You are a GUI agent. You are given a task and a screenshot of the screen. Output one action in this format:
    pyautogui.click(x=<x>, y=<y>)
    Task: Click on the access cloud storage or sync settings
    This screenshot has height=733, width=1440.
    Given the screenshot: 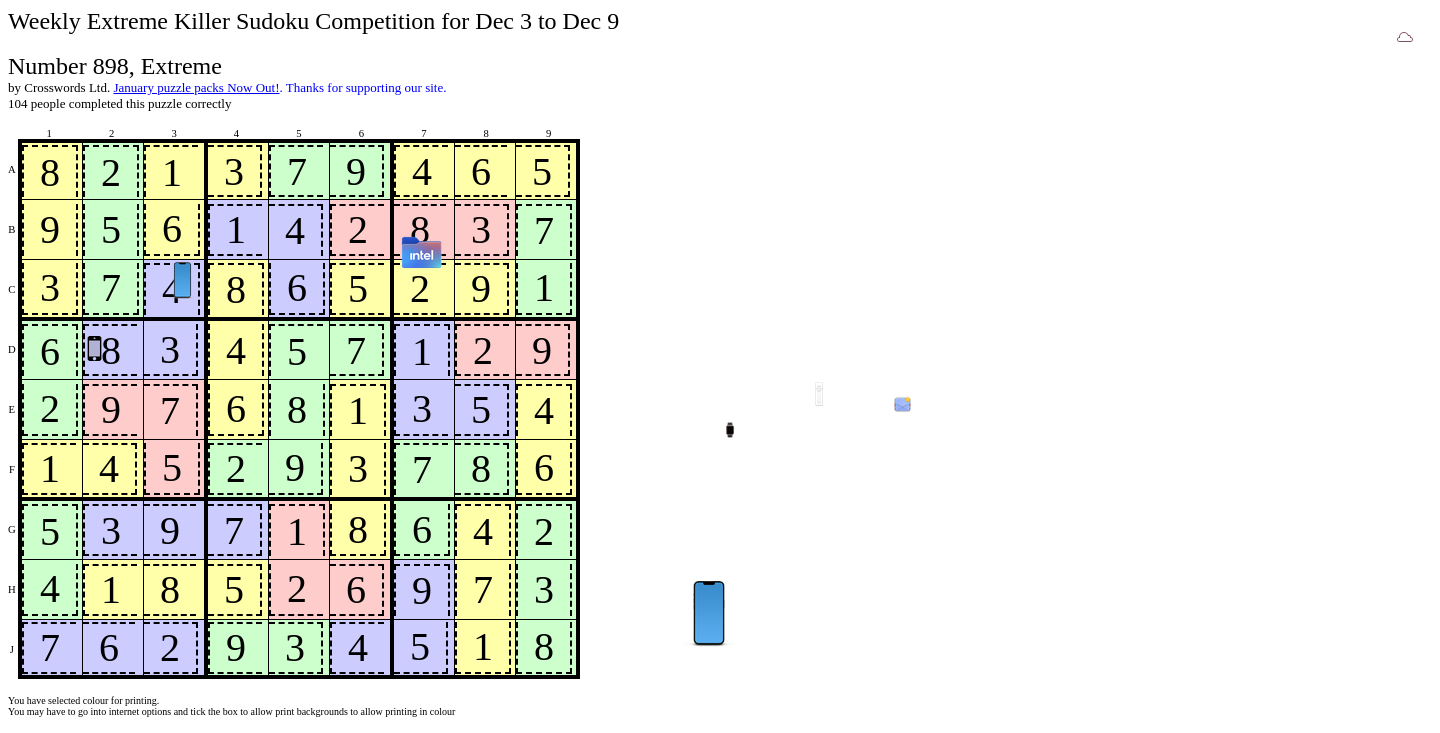 What is the action you would take?
    pyautogui.click(x=1405, y=37)
    